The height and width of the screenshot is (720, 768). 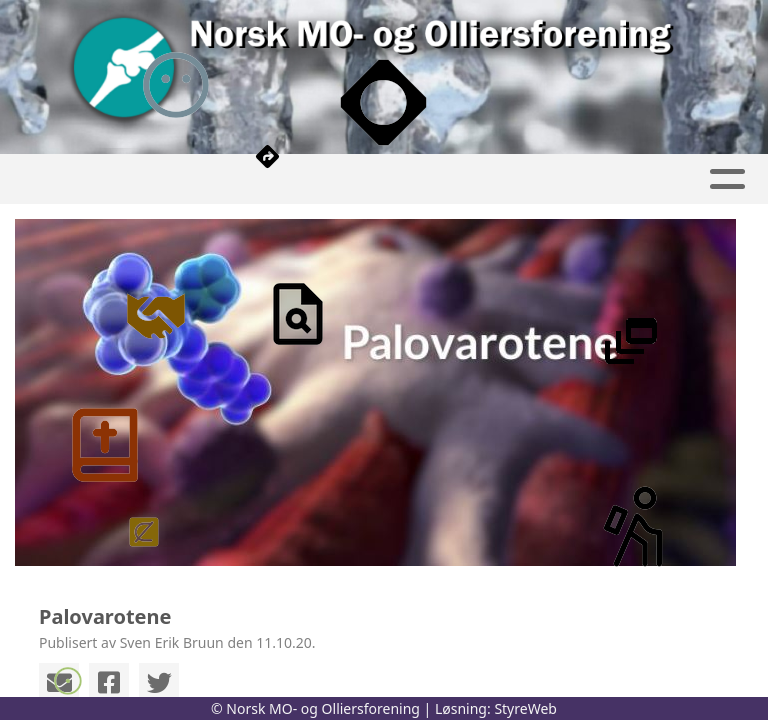 What do you see at coordinates (156, 316) in the screenshot?
I see `confirm a partnership or agreement` at bounding box center [156, 316].